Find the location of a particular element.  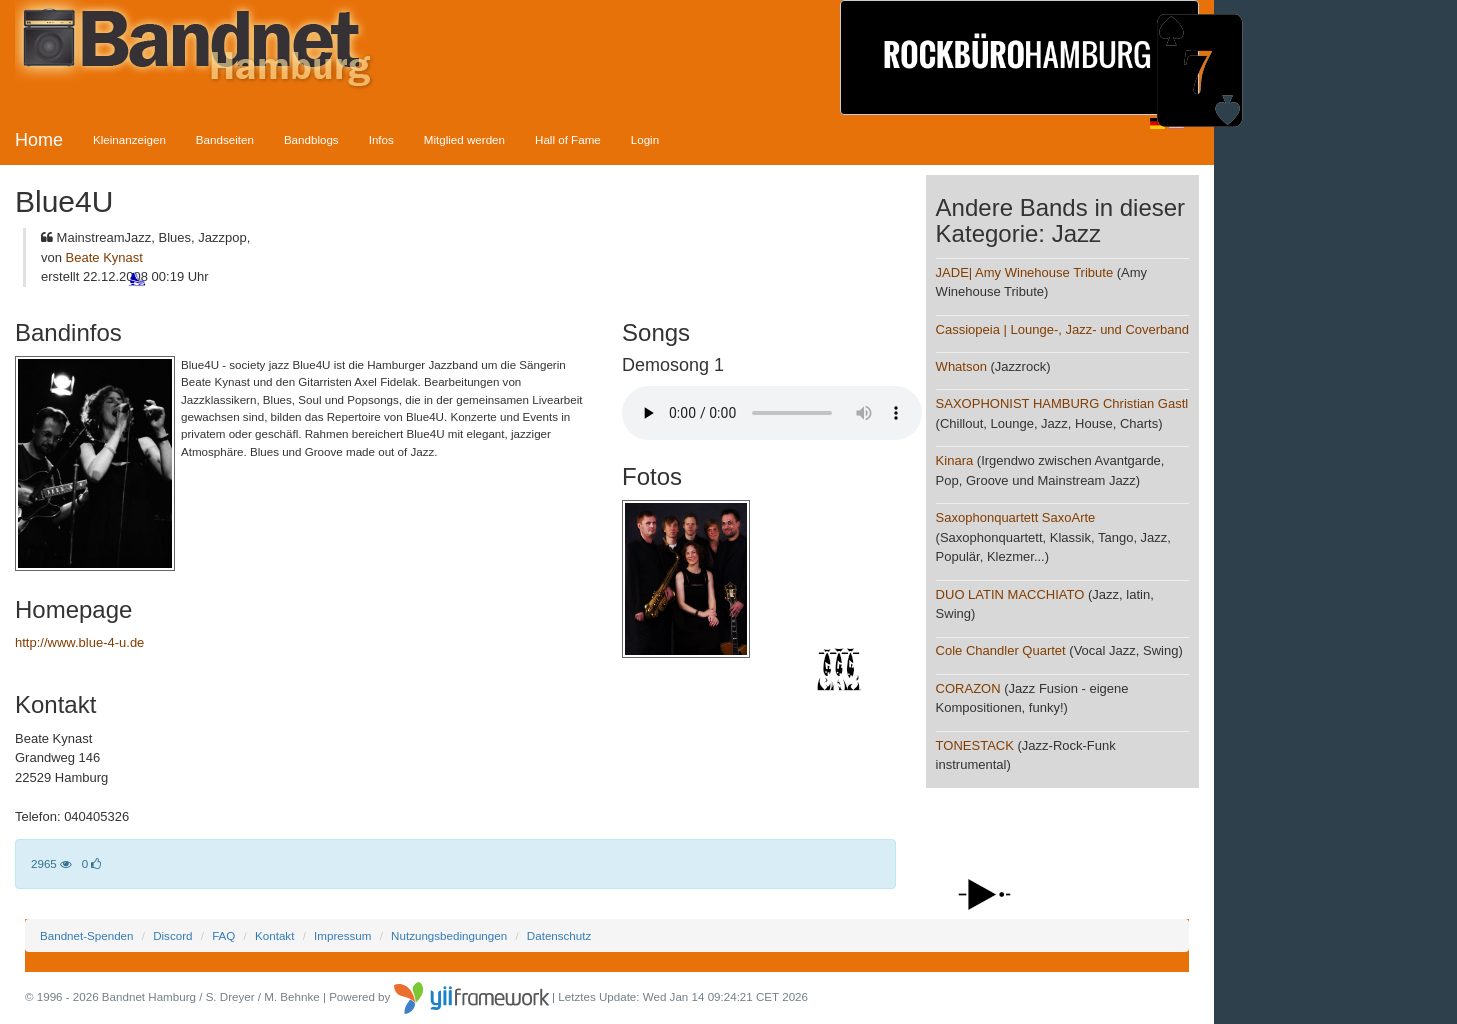

access ice skating activities or sports is located at coordinates (137, 279).